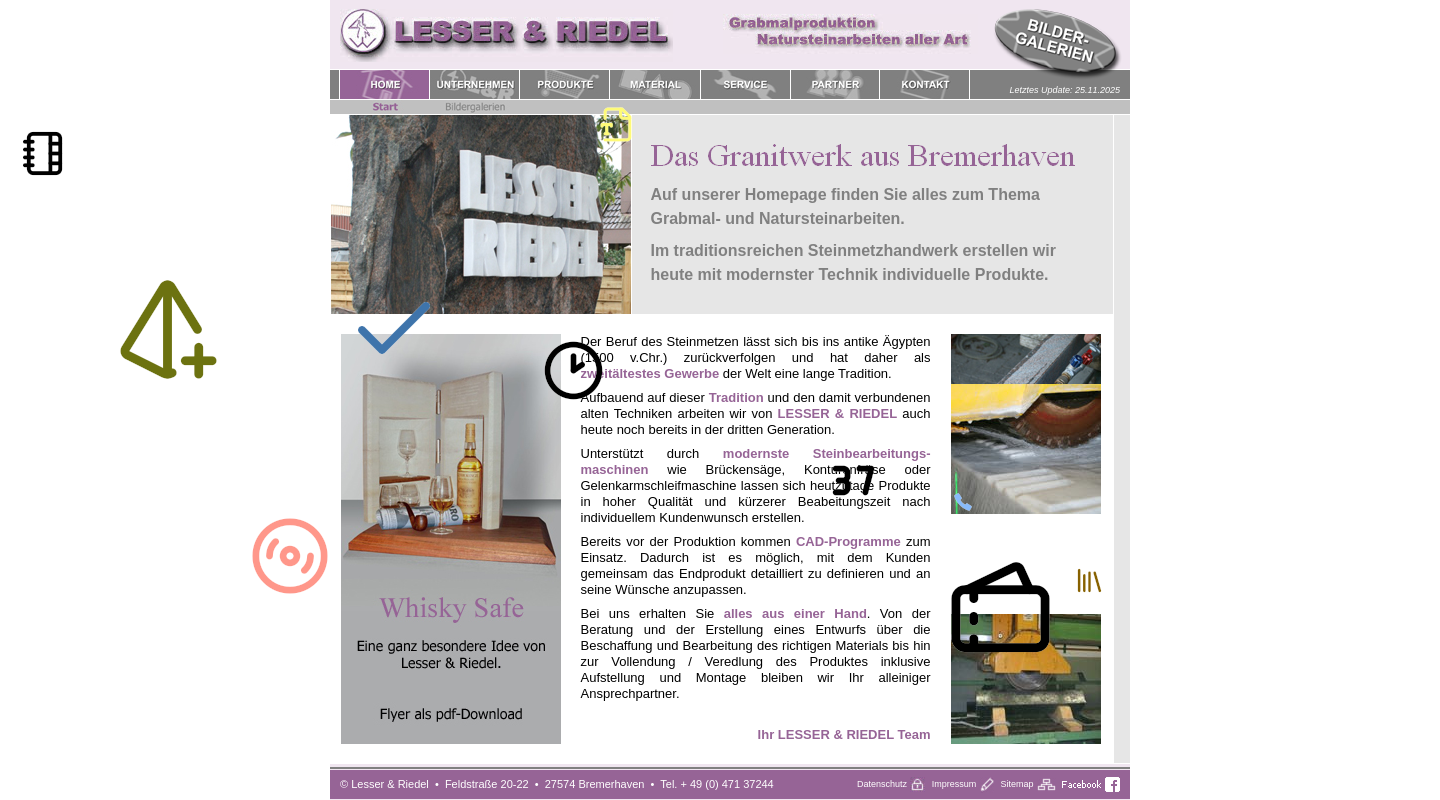 This screenshot has height=800, width=1440. What do you see at coordinates (394, 330) in the screenshot?
I see `confirm or submit an action` at bounding box center [394, 330].